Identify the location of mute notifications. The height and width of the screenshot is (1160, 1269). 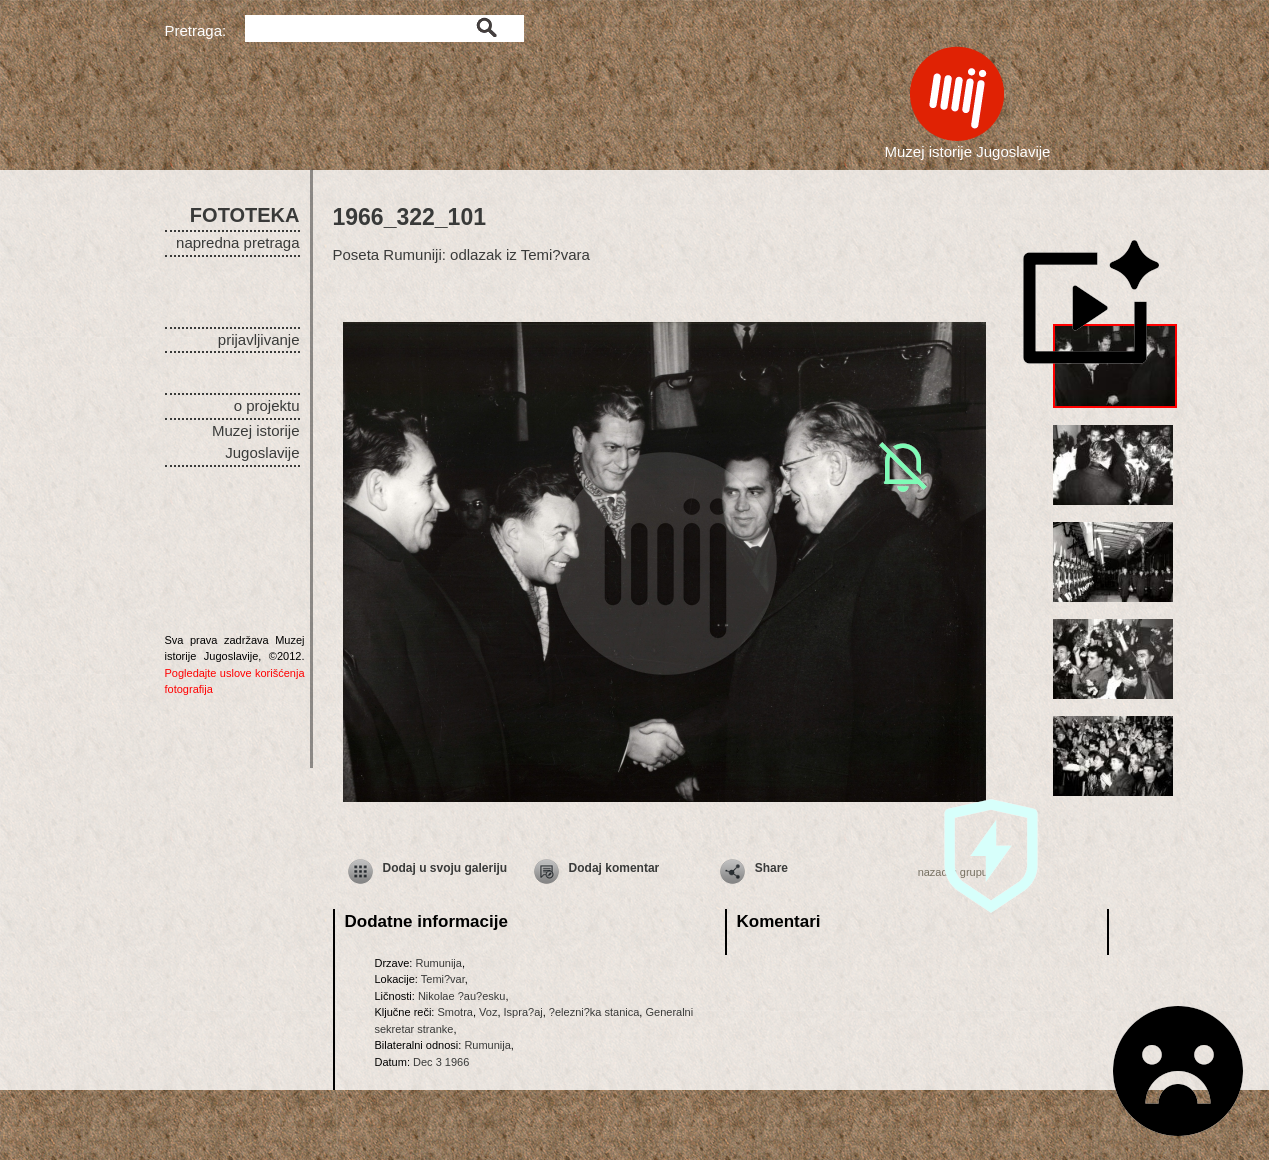
(903, 466).